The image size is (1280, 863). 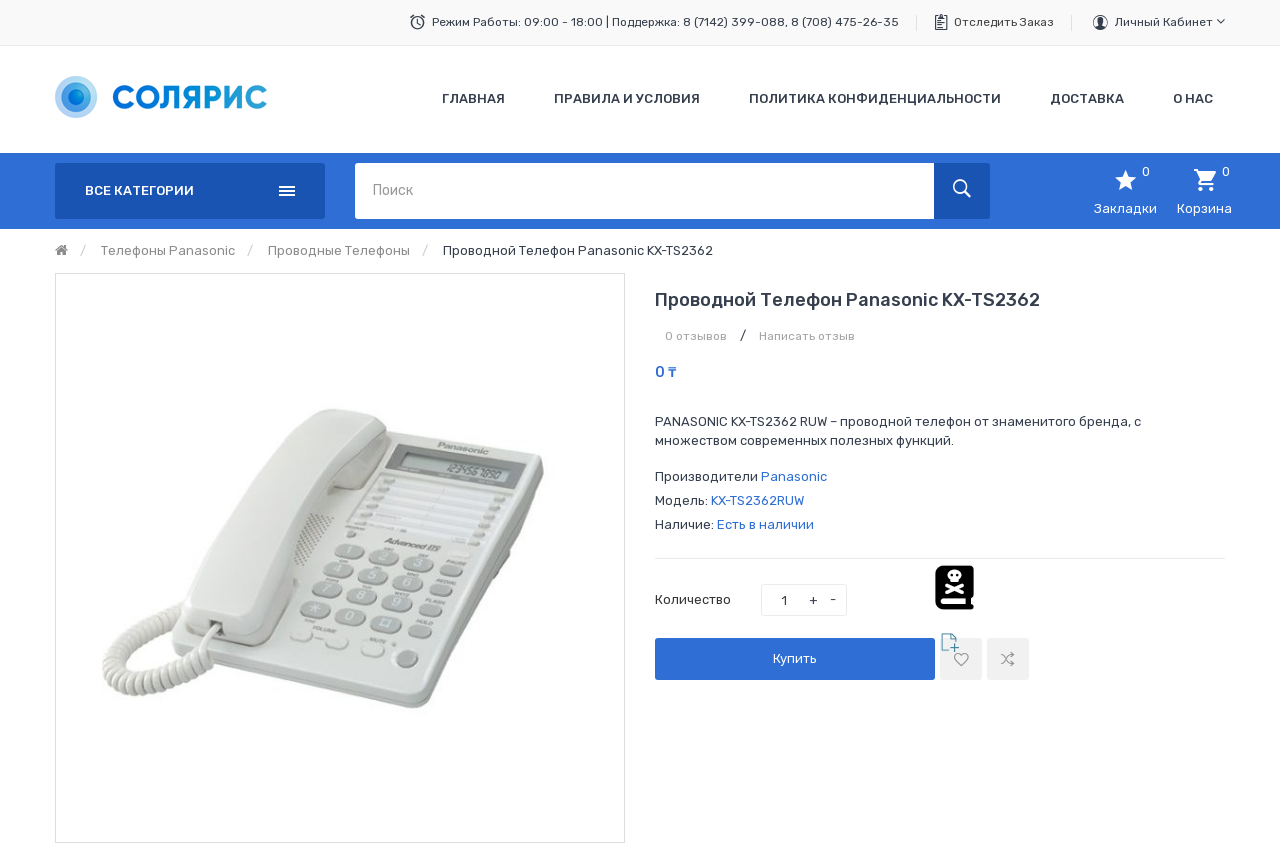 I want to click on create a new file, so click(x=949, y=642).